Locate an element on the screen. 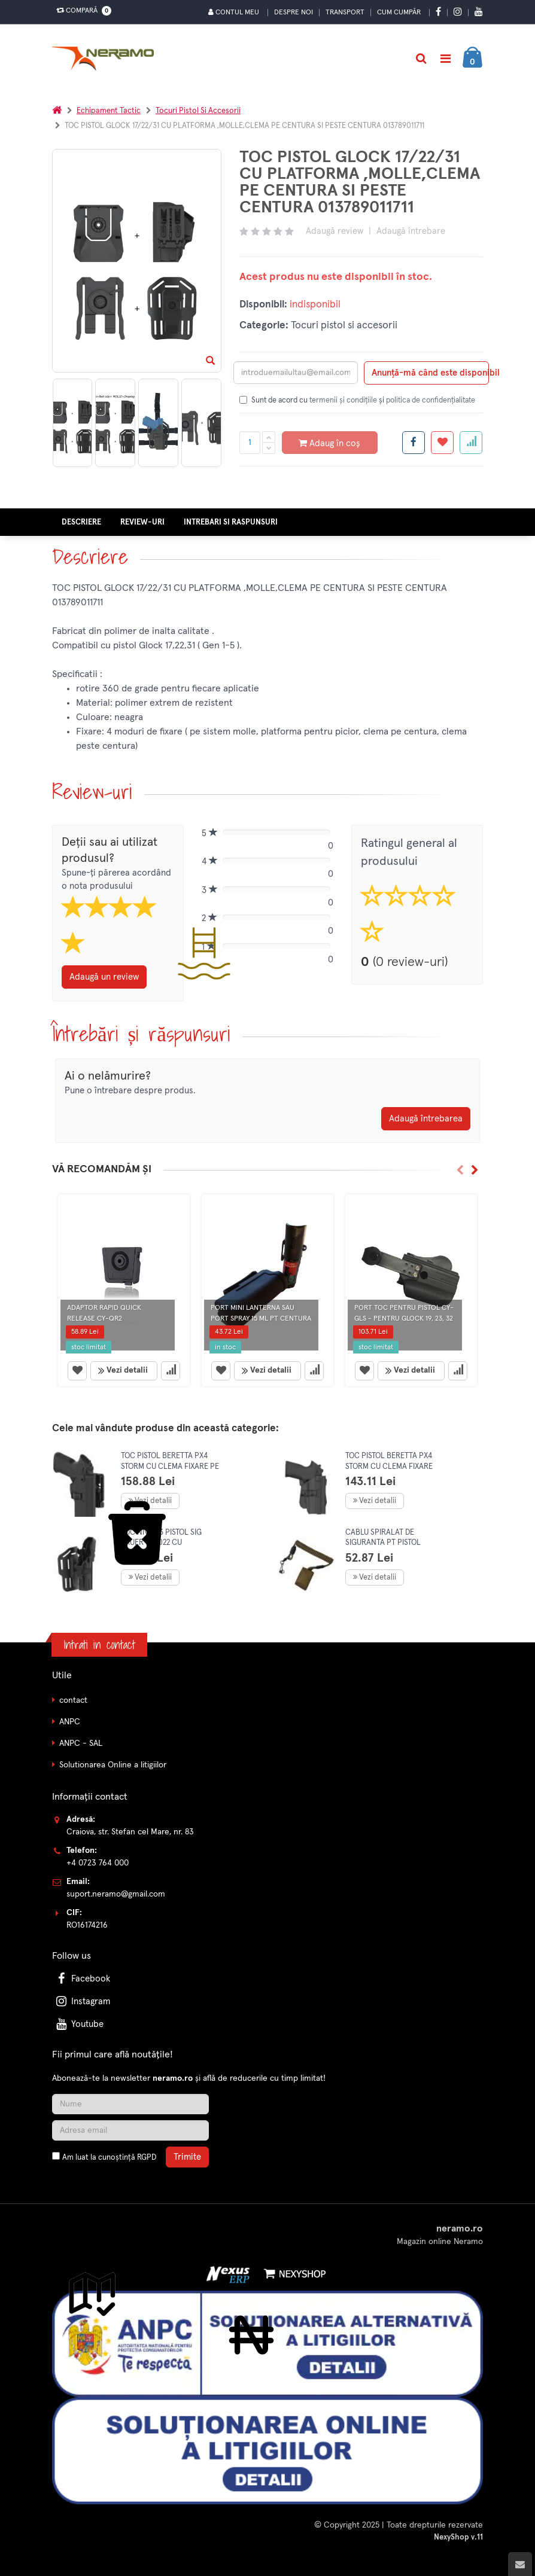  permanently delete item is located at coordinates (137, 1533).